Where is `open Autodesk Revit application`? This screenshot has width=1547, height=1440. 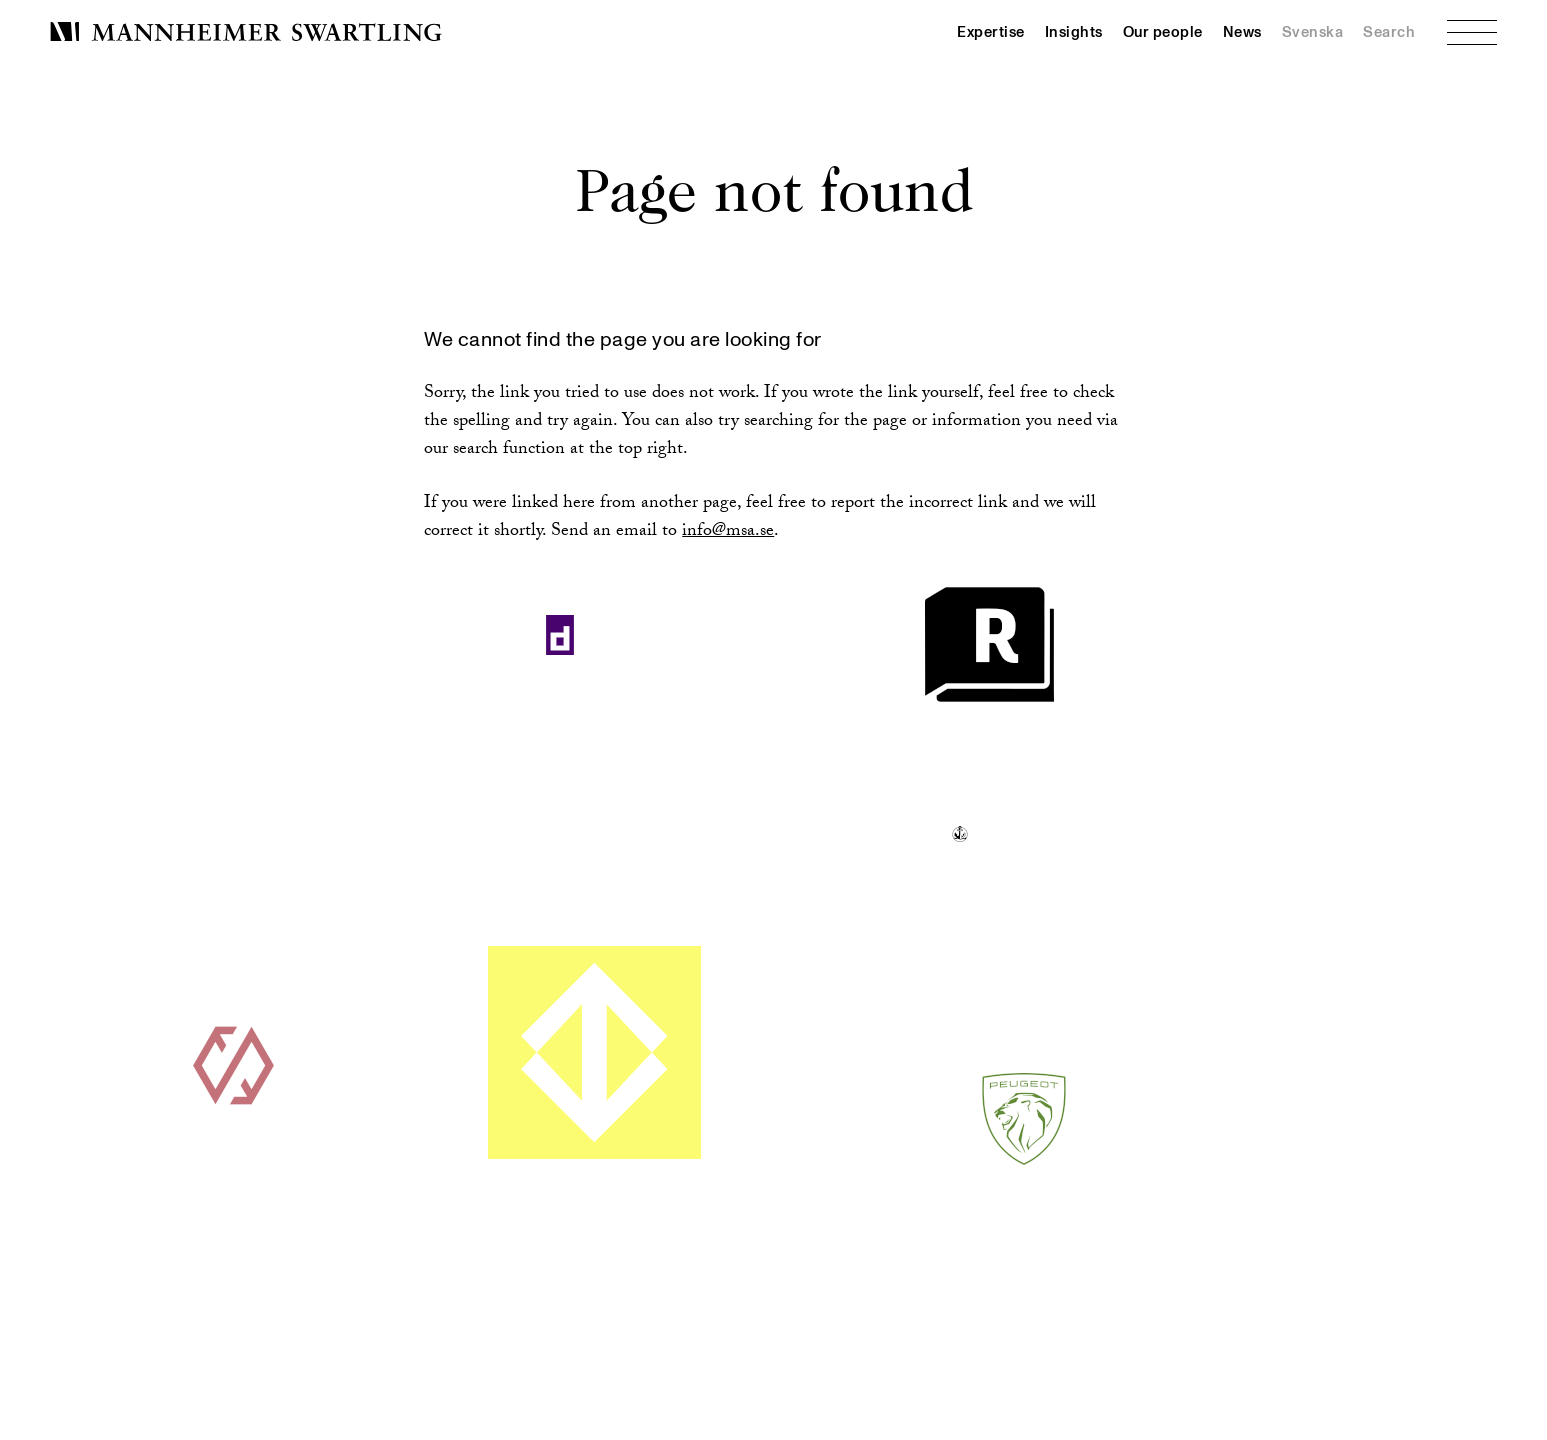 open Autodesk Revit application is located at coordinates (989, 644).